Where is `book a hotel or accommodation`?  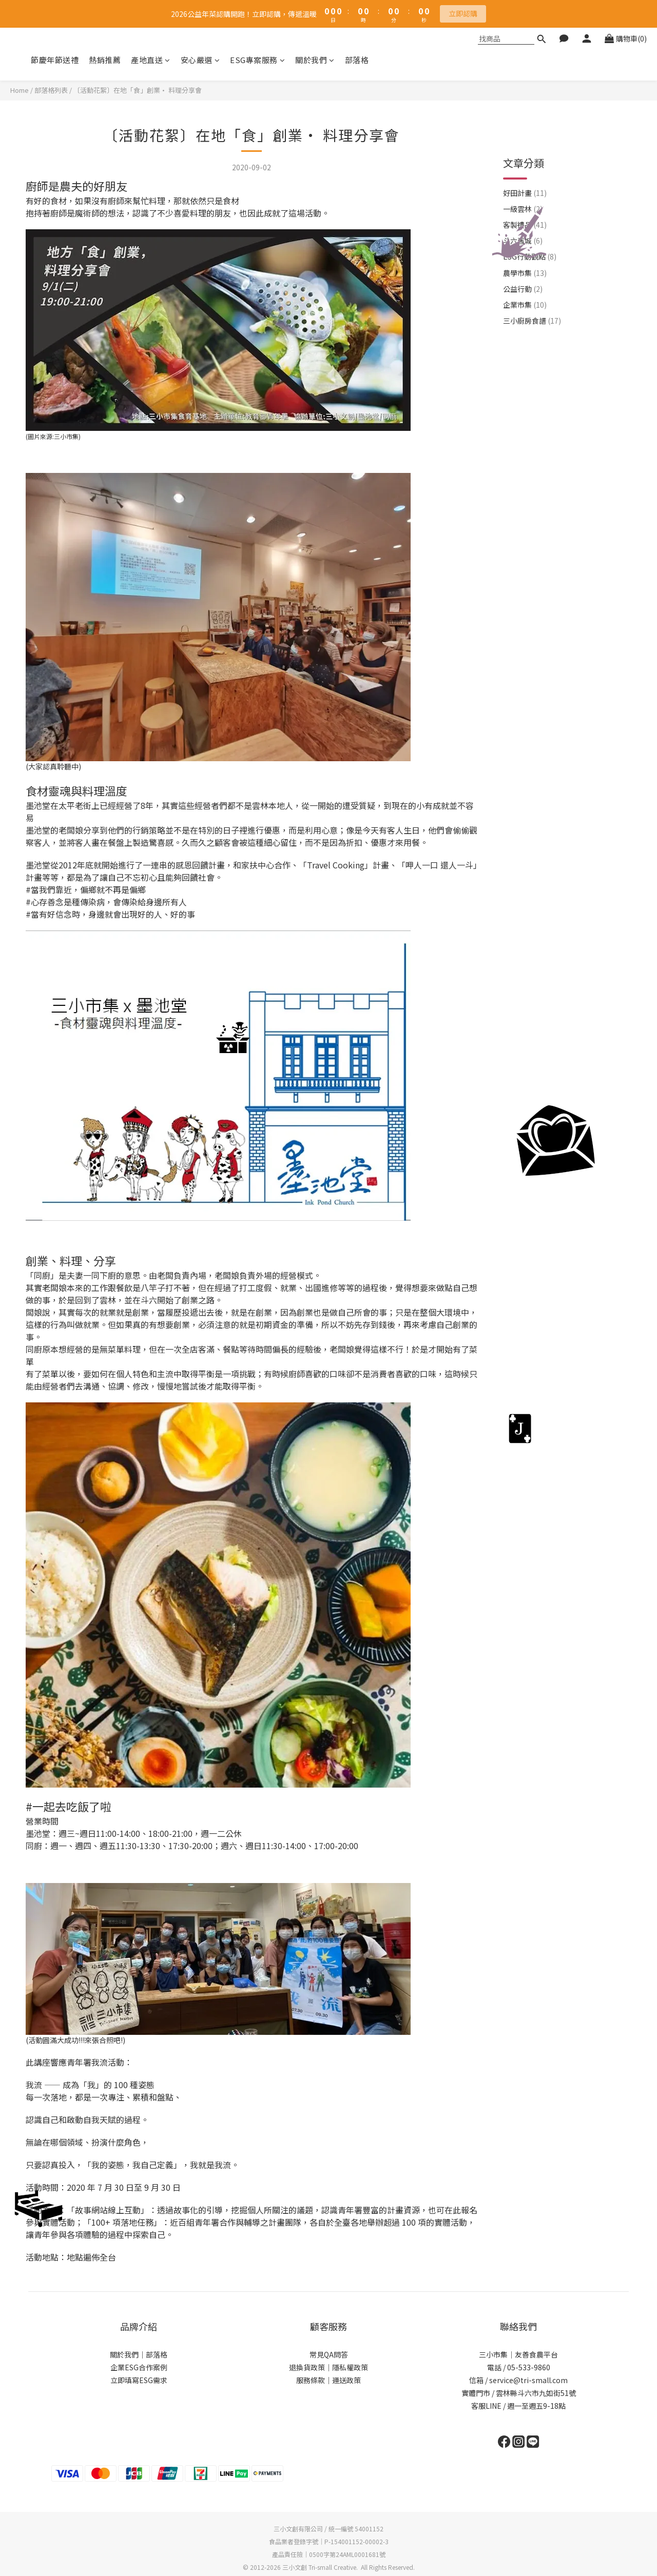 book a hotel or accommodation is located at coordinates (38, 2209).